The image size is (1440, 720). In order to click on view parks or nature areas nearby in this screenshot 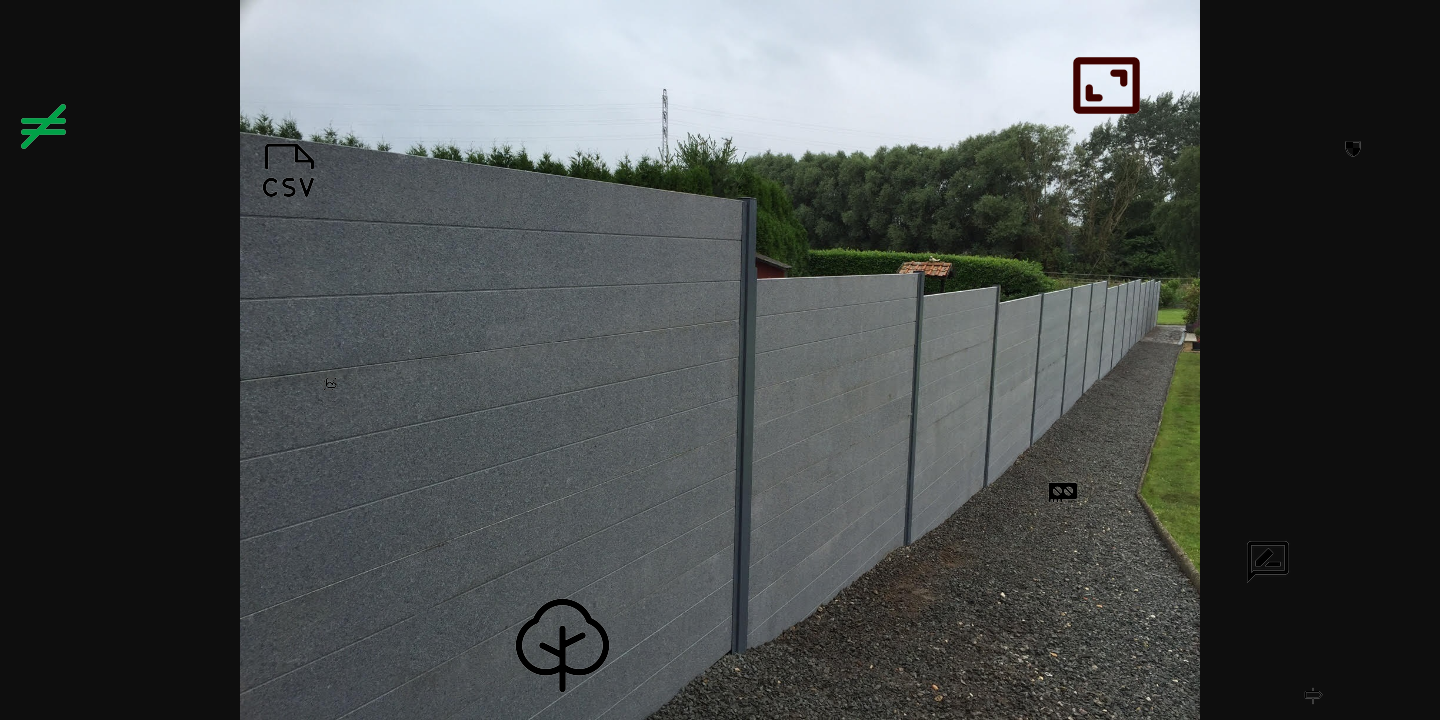, I will do `click(562, 645)`.